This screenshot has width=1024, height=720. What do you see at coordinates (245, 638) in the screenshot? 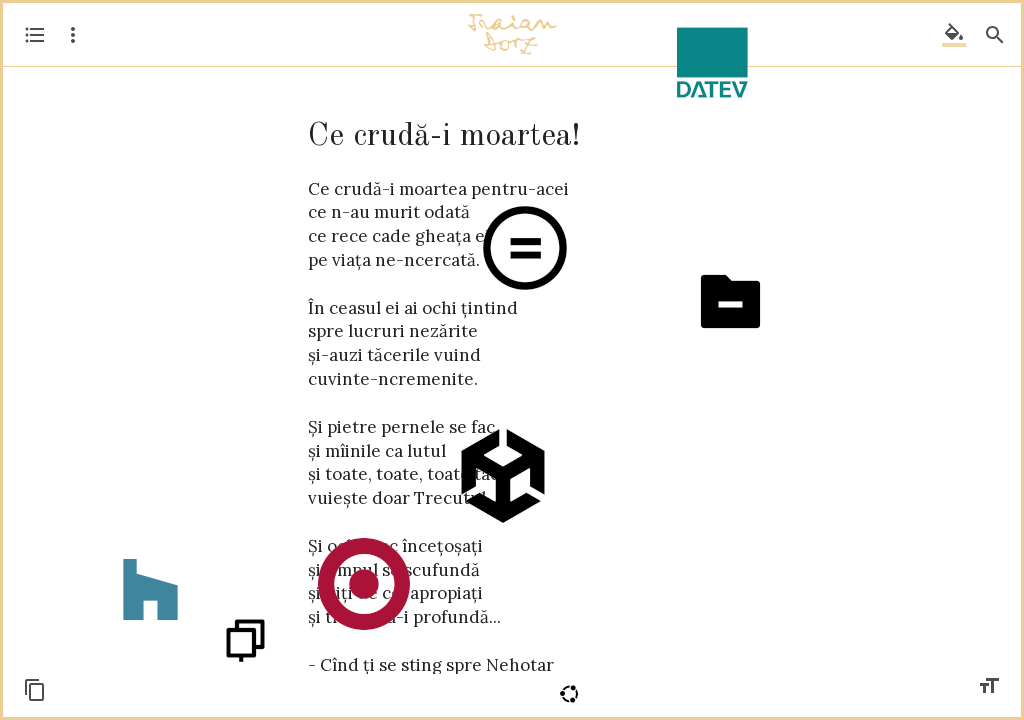
I see `aed electrode pads for defibrillator device` at bounding box center [245, 638].